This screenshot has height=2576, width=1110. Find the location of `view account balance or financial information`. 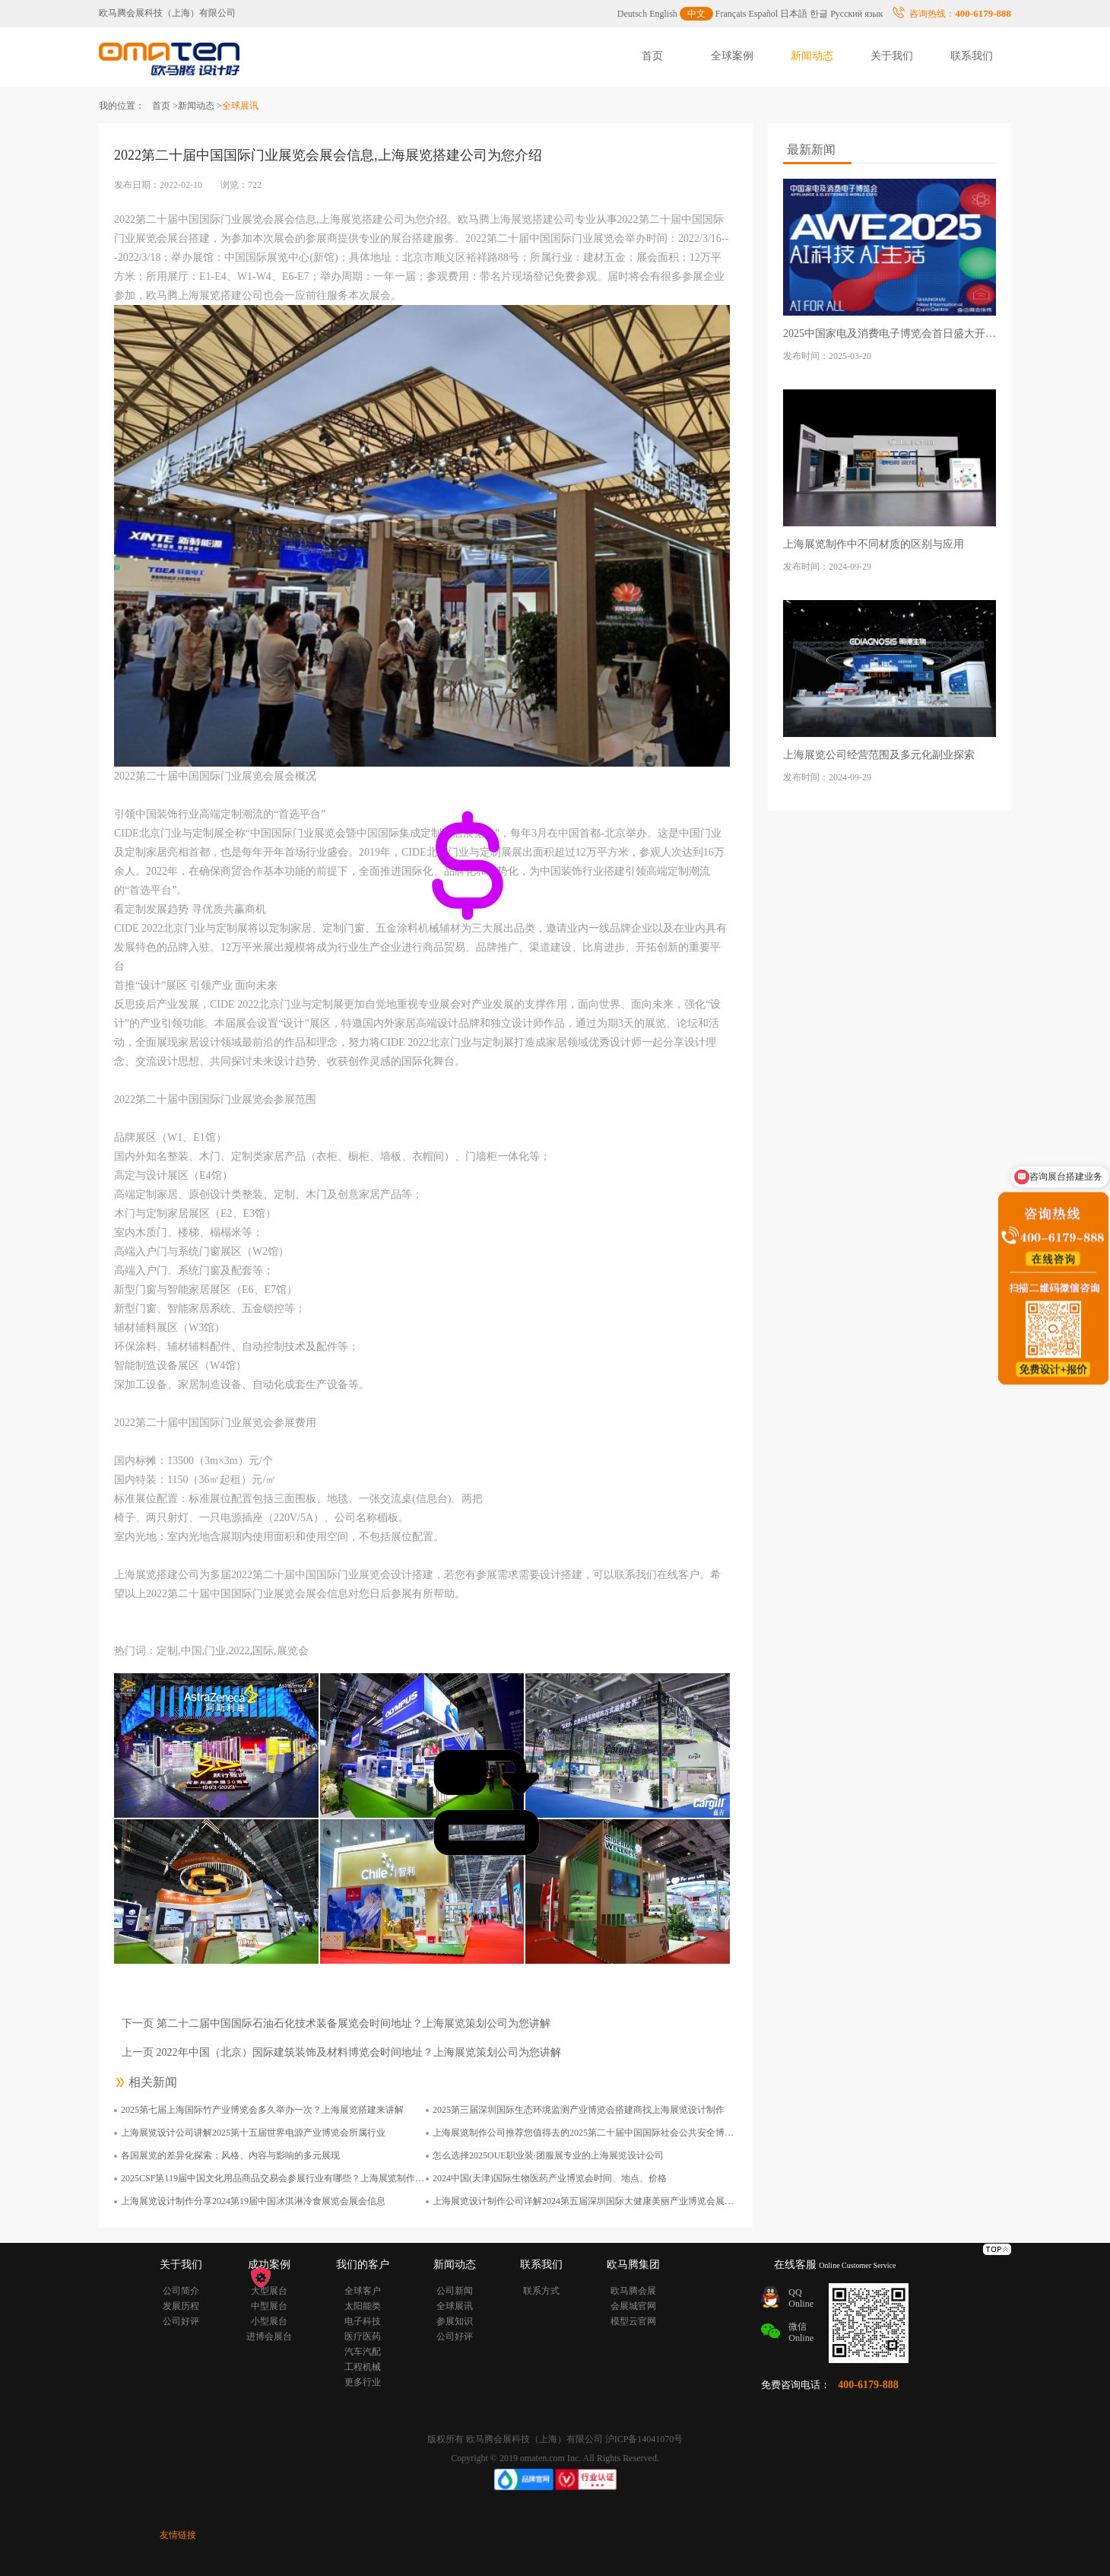

view account balance or financial information is located at coordinates (468, 866).